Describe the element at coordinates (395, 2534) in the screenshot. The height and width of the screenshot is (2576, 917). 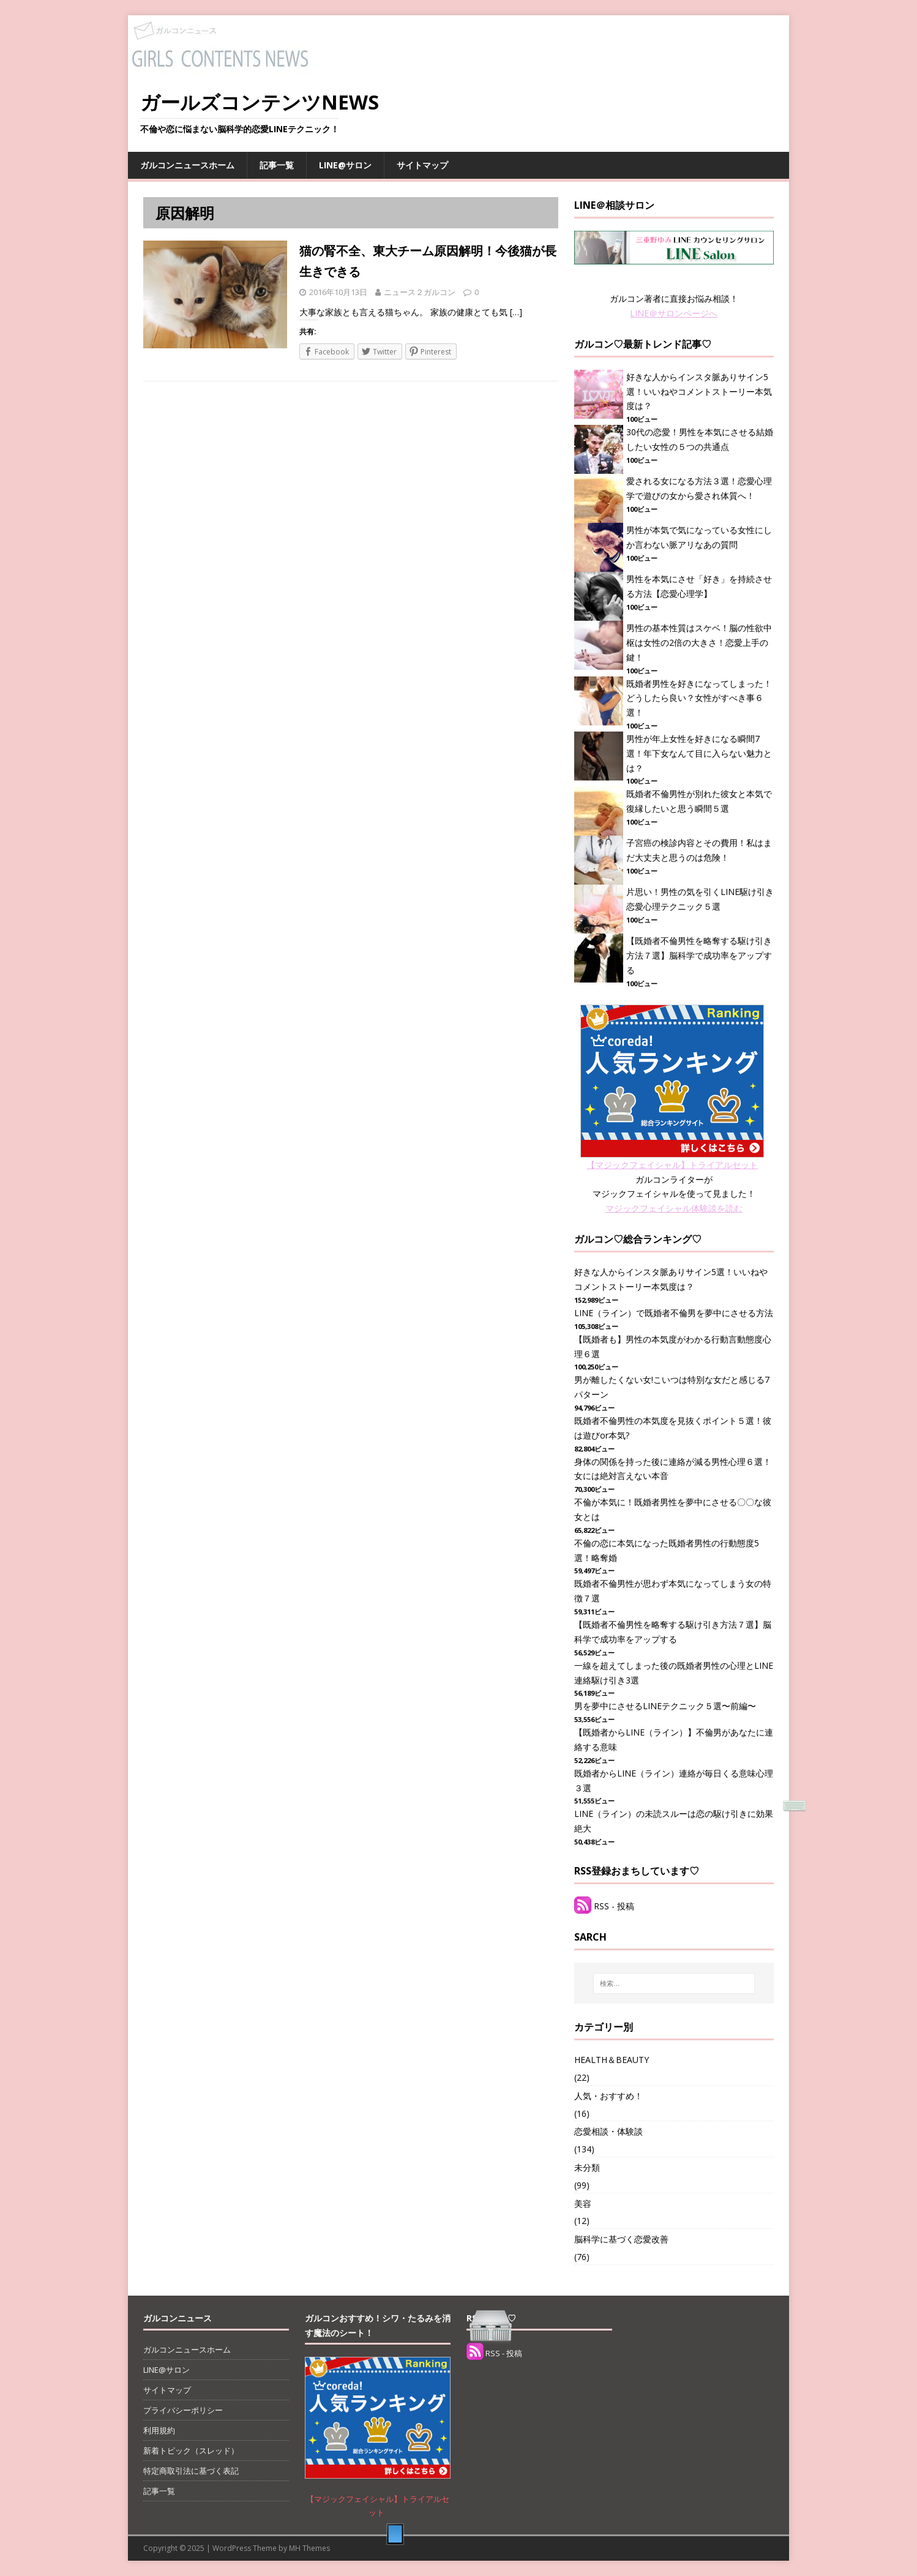
I see `indicates a connected iPad device` at that location.